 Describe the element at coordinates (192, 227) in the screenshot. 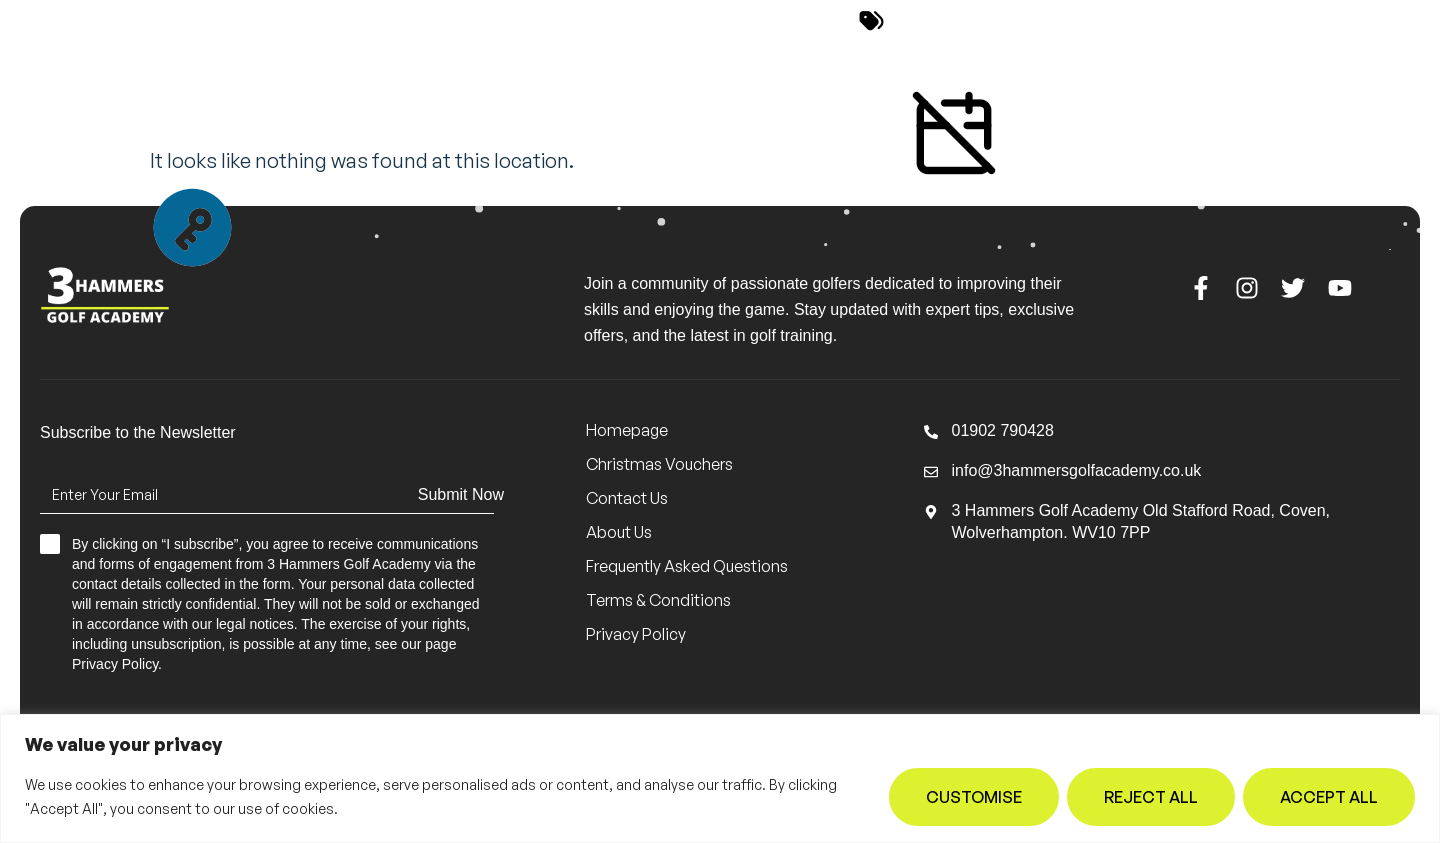

I see `access security or authentication settings` at that location.